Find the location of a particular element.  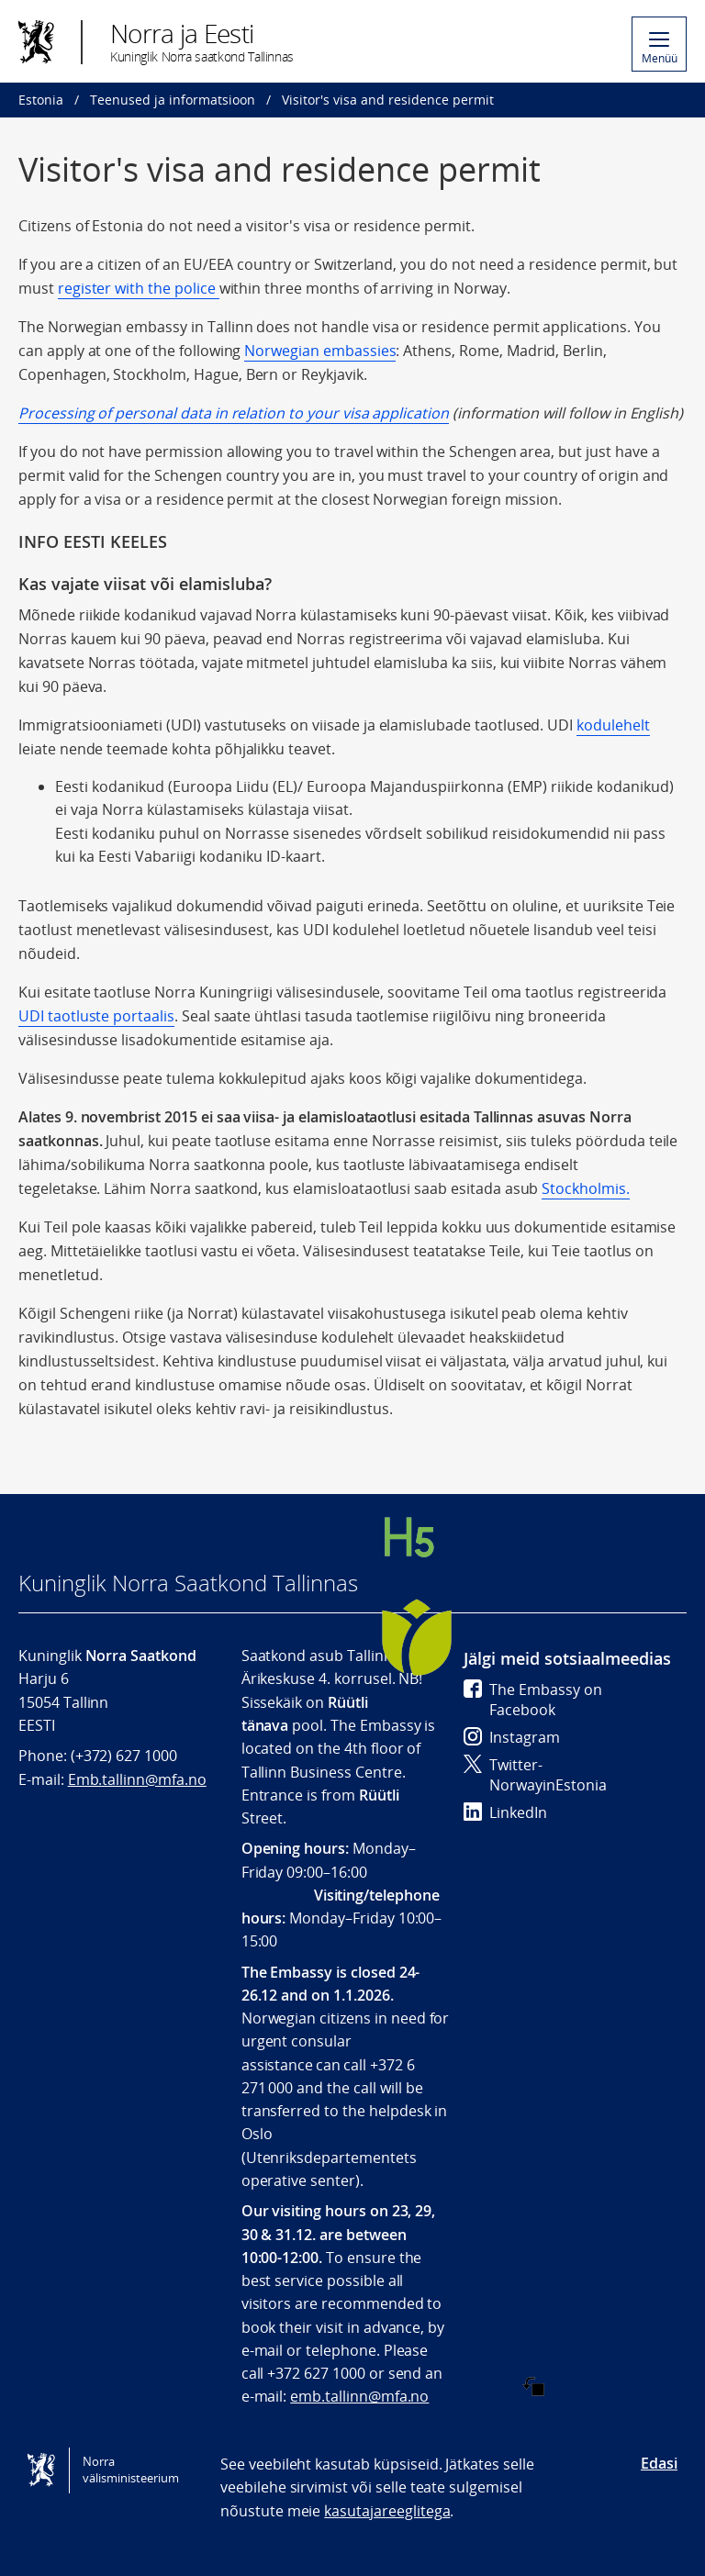

format text as heading level 5 is located at coordinates (408, 1536).